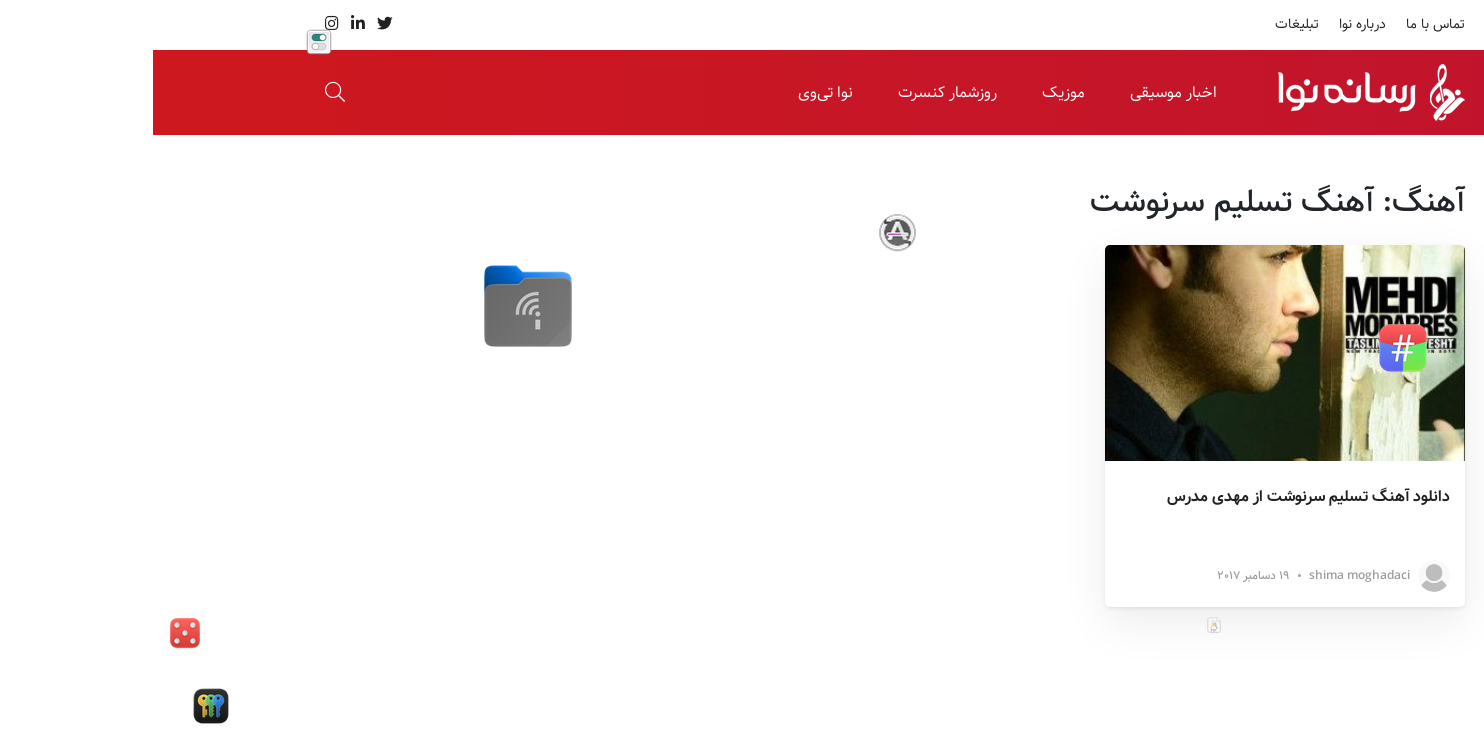 Image resolution: width=1484 pixels, height=751 pixels. I want to click on open gtkhash checksum verification tool, so click(1403, 348).